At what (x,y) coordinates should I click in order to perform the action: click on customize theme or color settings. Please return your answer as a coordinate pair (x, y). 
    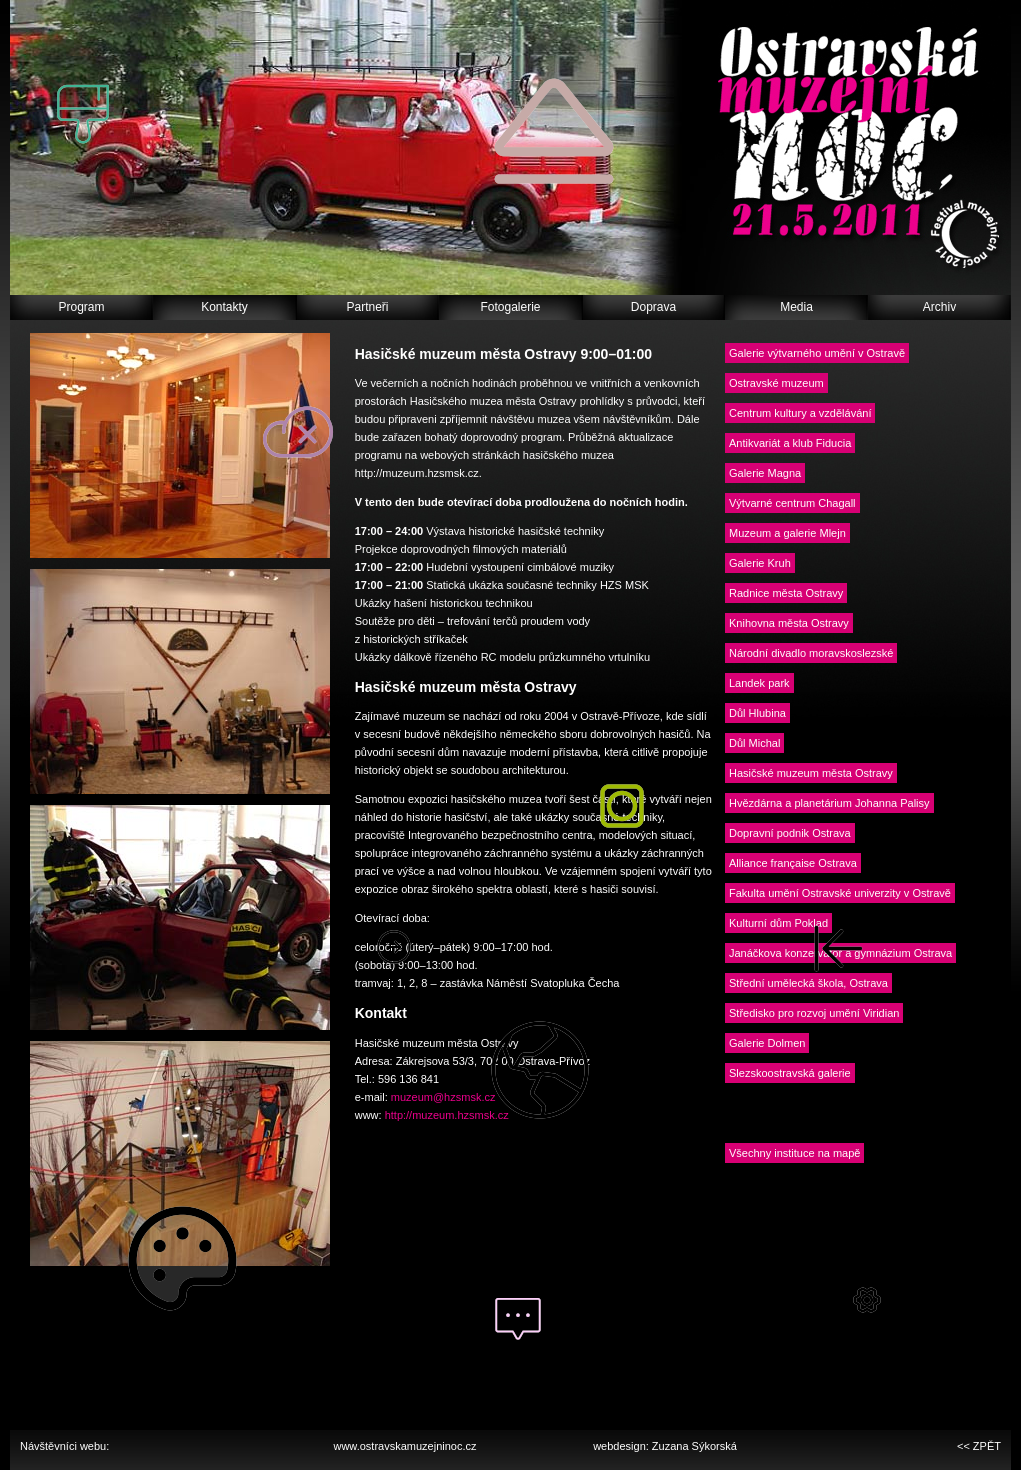
    Looking at the image, I should click on (182, 1260).